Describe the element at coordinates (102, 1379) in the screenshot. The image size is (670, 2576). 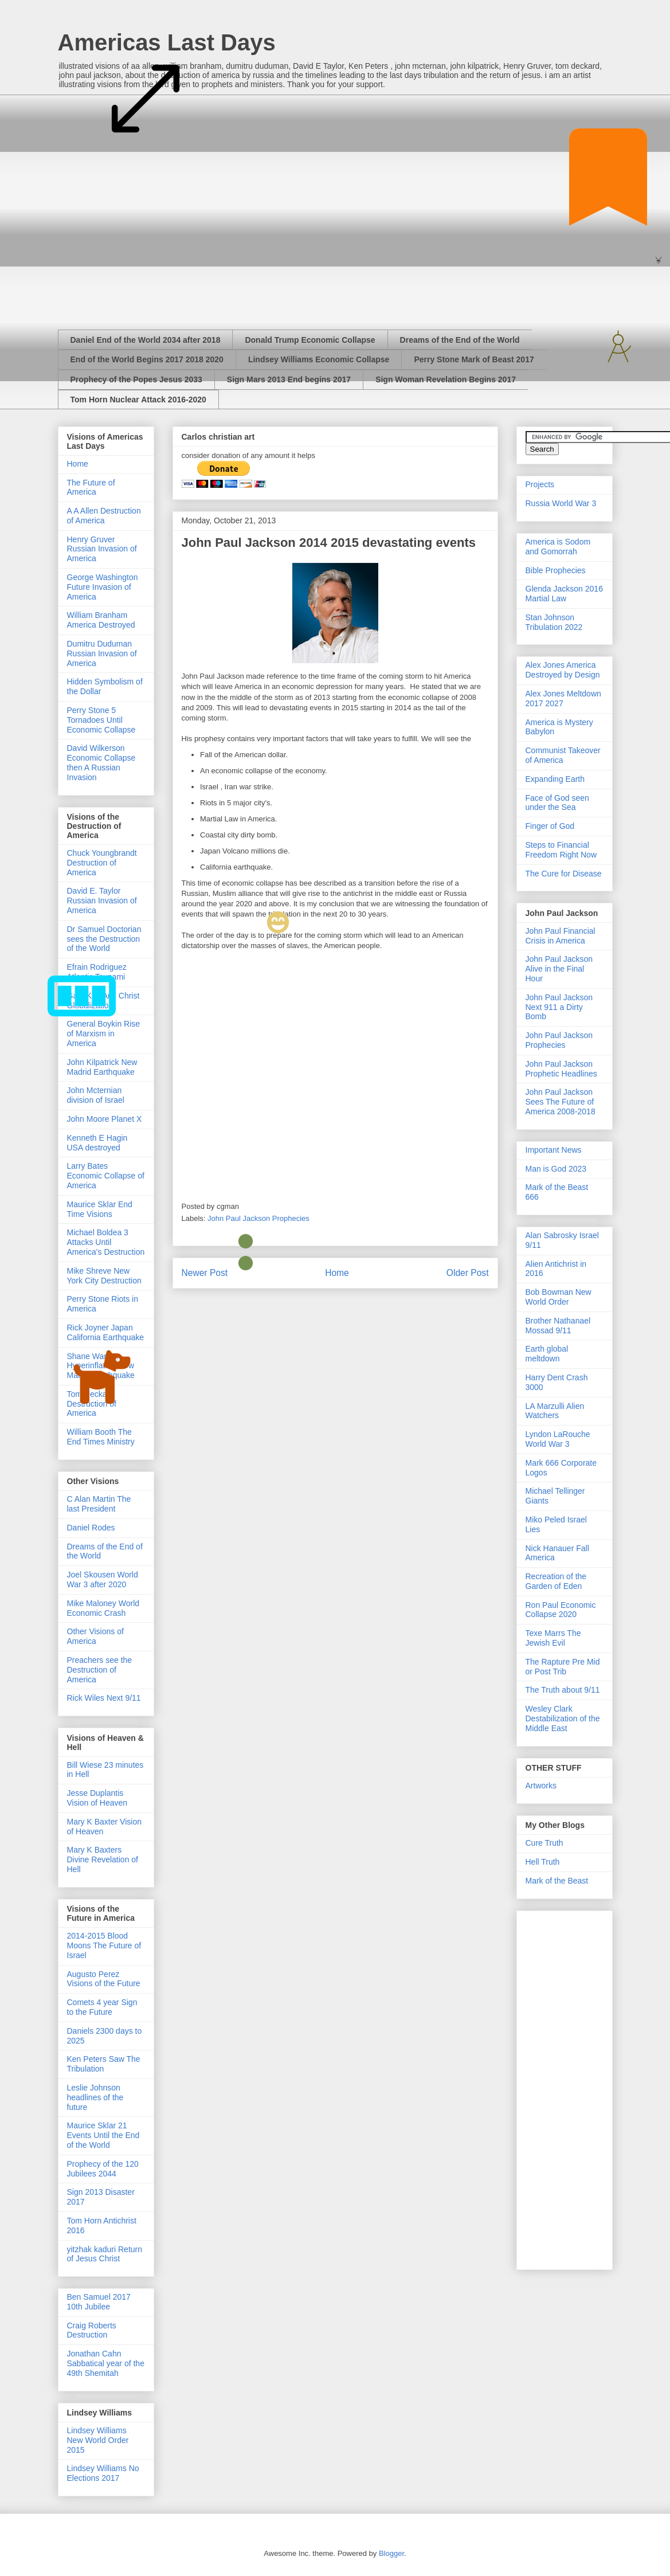
I see `view pet-related services or features` at that location.